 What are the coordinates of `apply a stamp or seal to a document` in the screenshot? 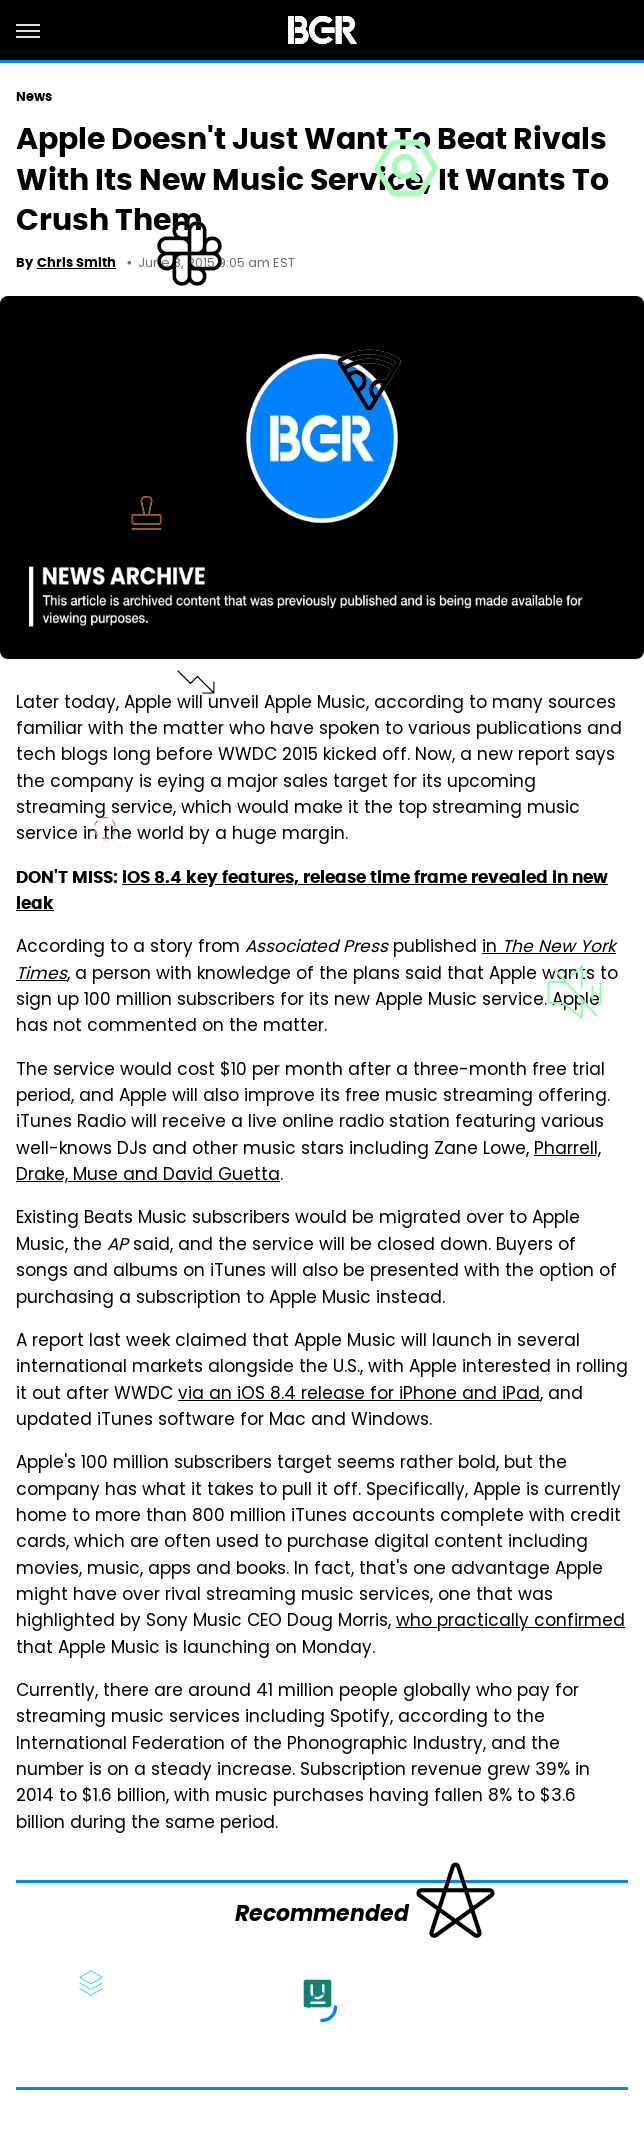 It's located at (146, 513).